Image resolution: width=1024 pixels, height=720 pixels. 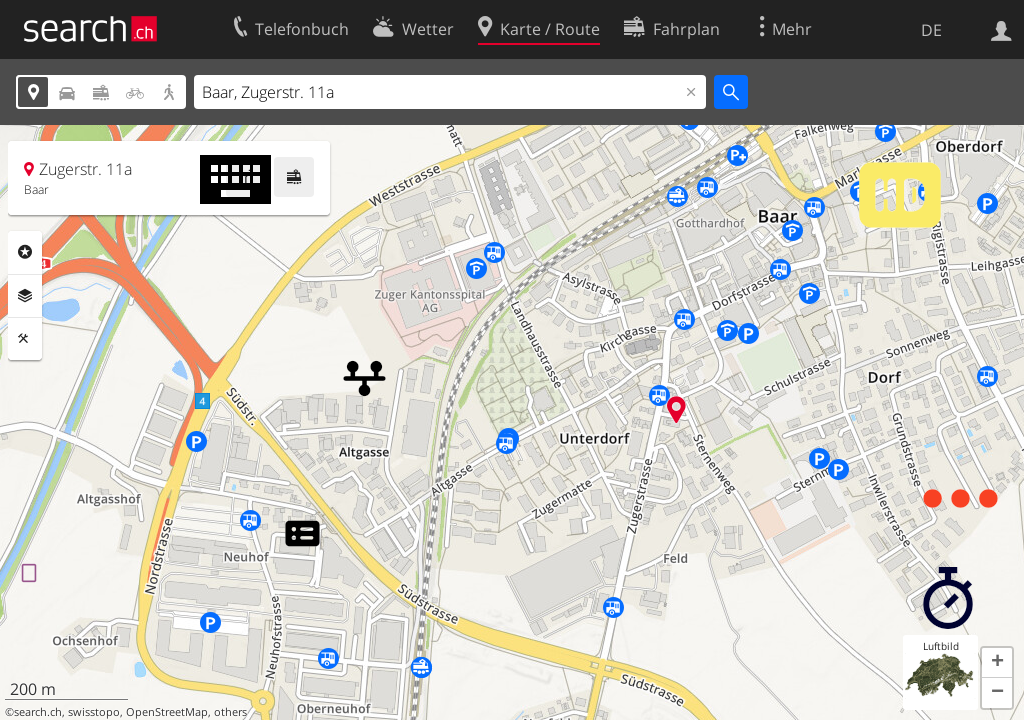 What do you see at coordinates (960, 498) in the screenshot?
I see `access more options or actions` at bounding box center [960, 498].